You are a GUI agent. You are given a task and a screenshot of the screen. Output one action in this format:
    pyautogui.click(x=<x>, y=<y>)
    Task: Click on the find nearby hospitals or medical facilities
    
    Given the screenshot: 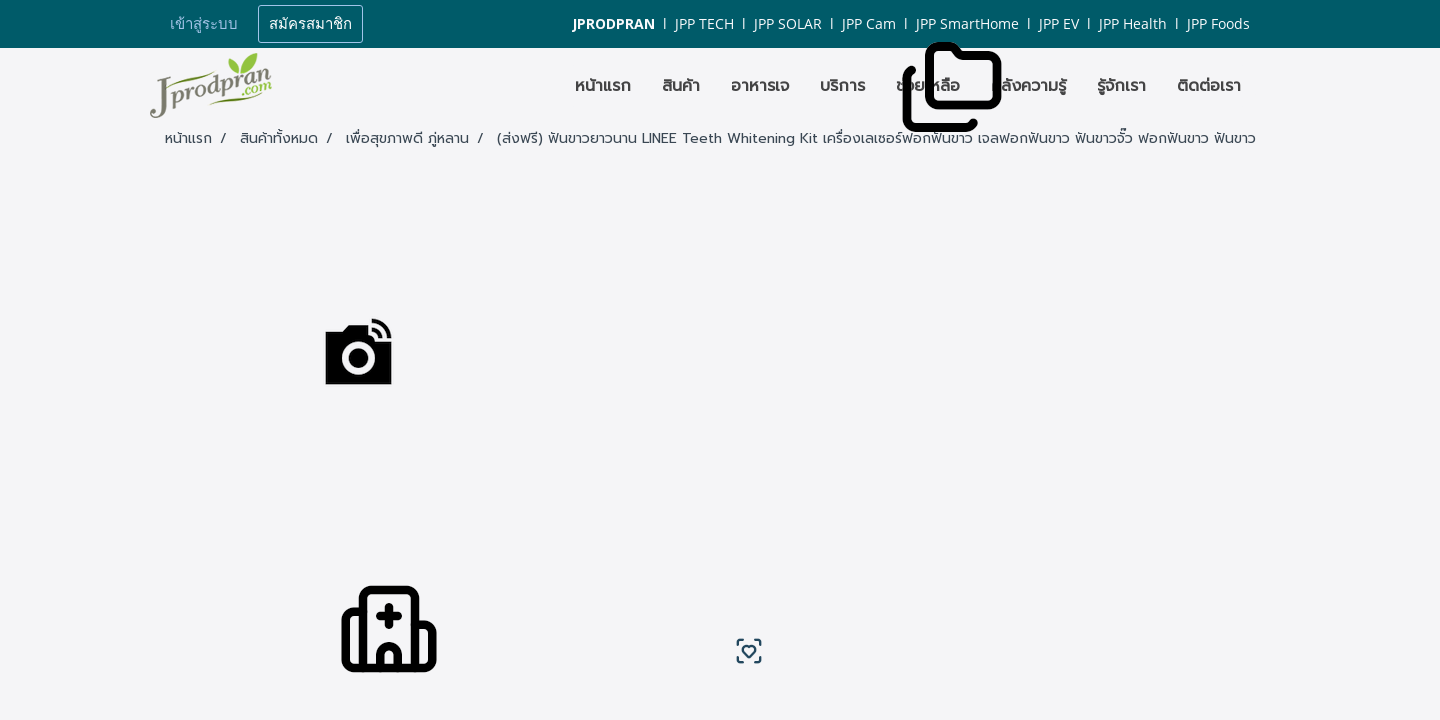 What is the action you would take?
    pyautogui.click(x=389, y=629)
    